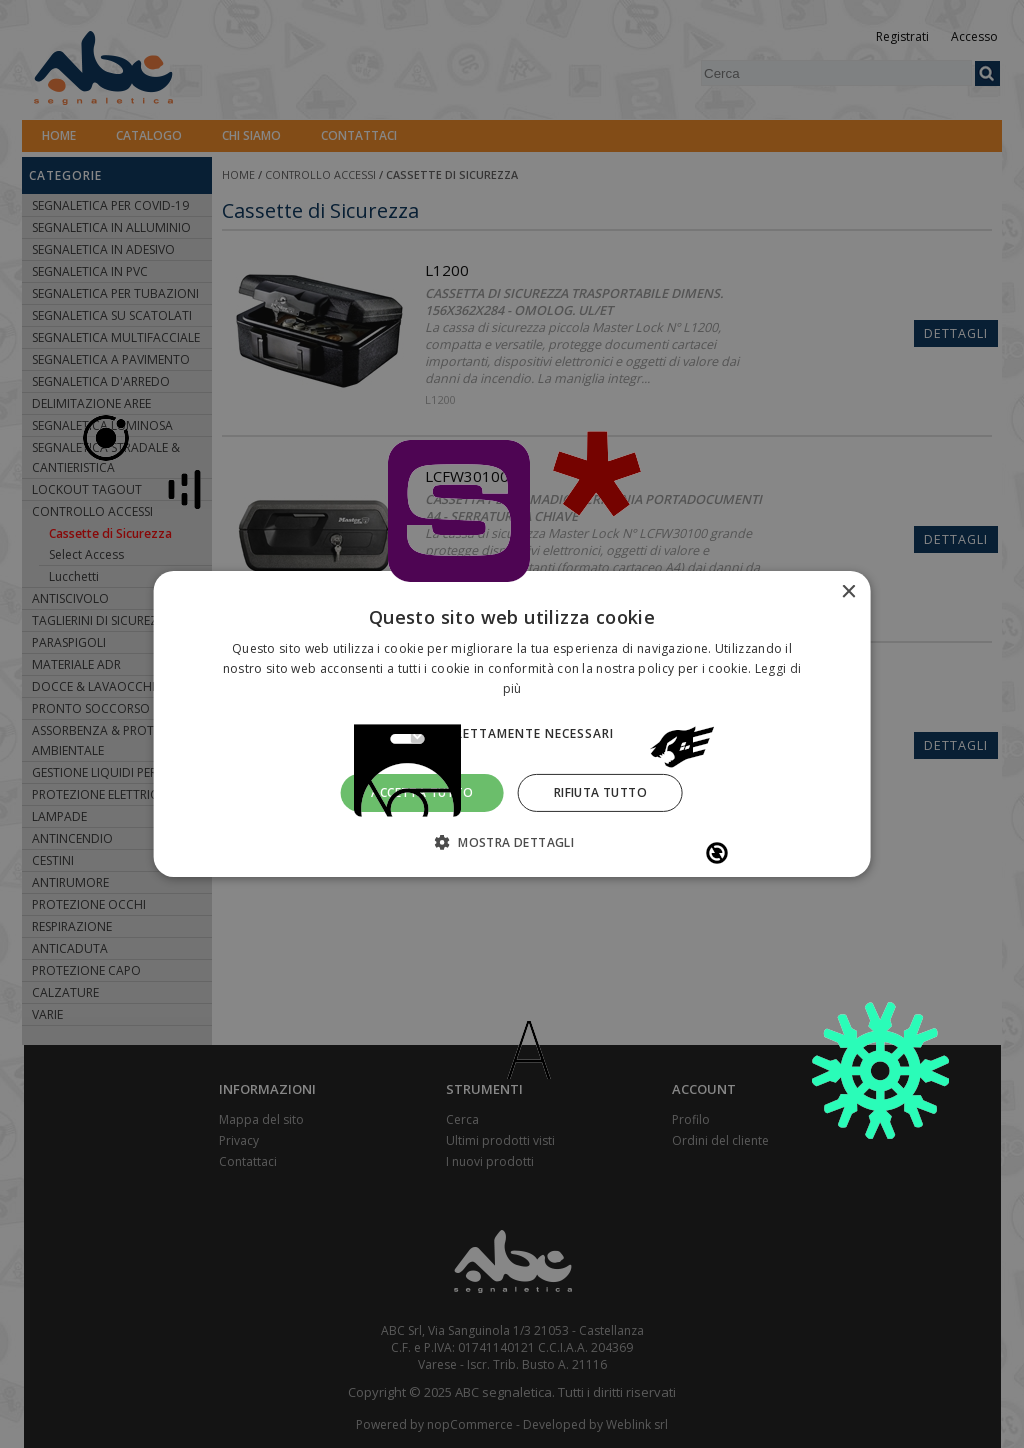 The height and width of the screenshot is (1448, 1024). What do you see at coordinates (880, 1070) in the screenshot?
I see `knex.js database query builder` at bounding box center [880, 1070].